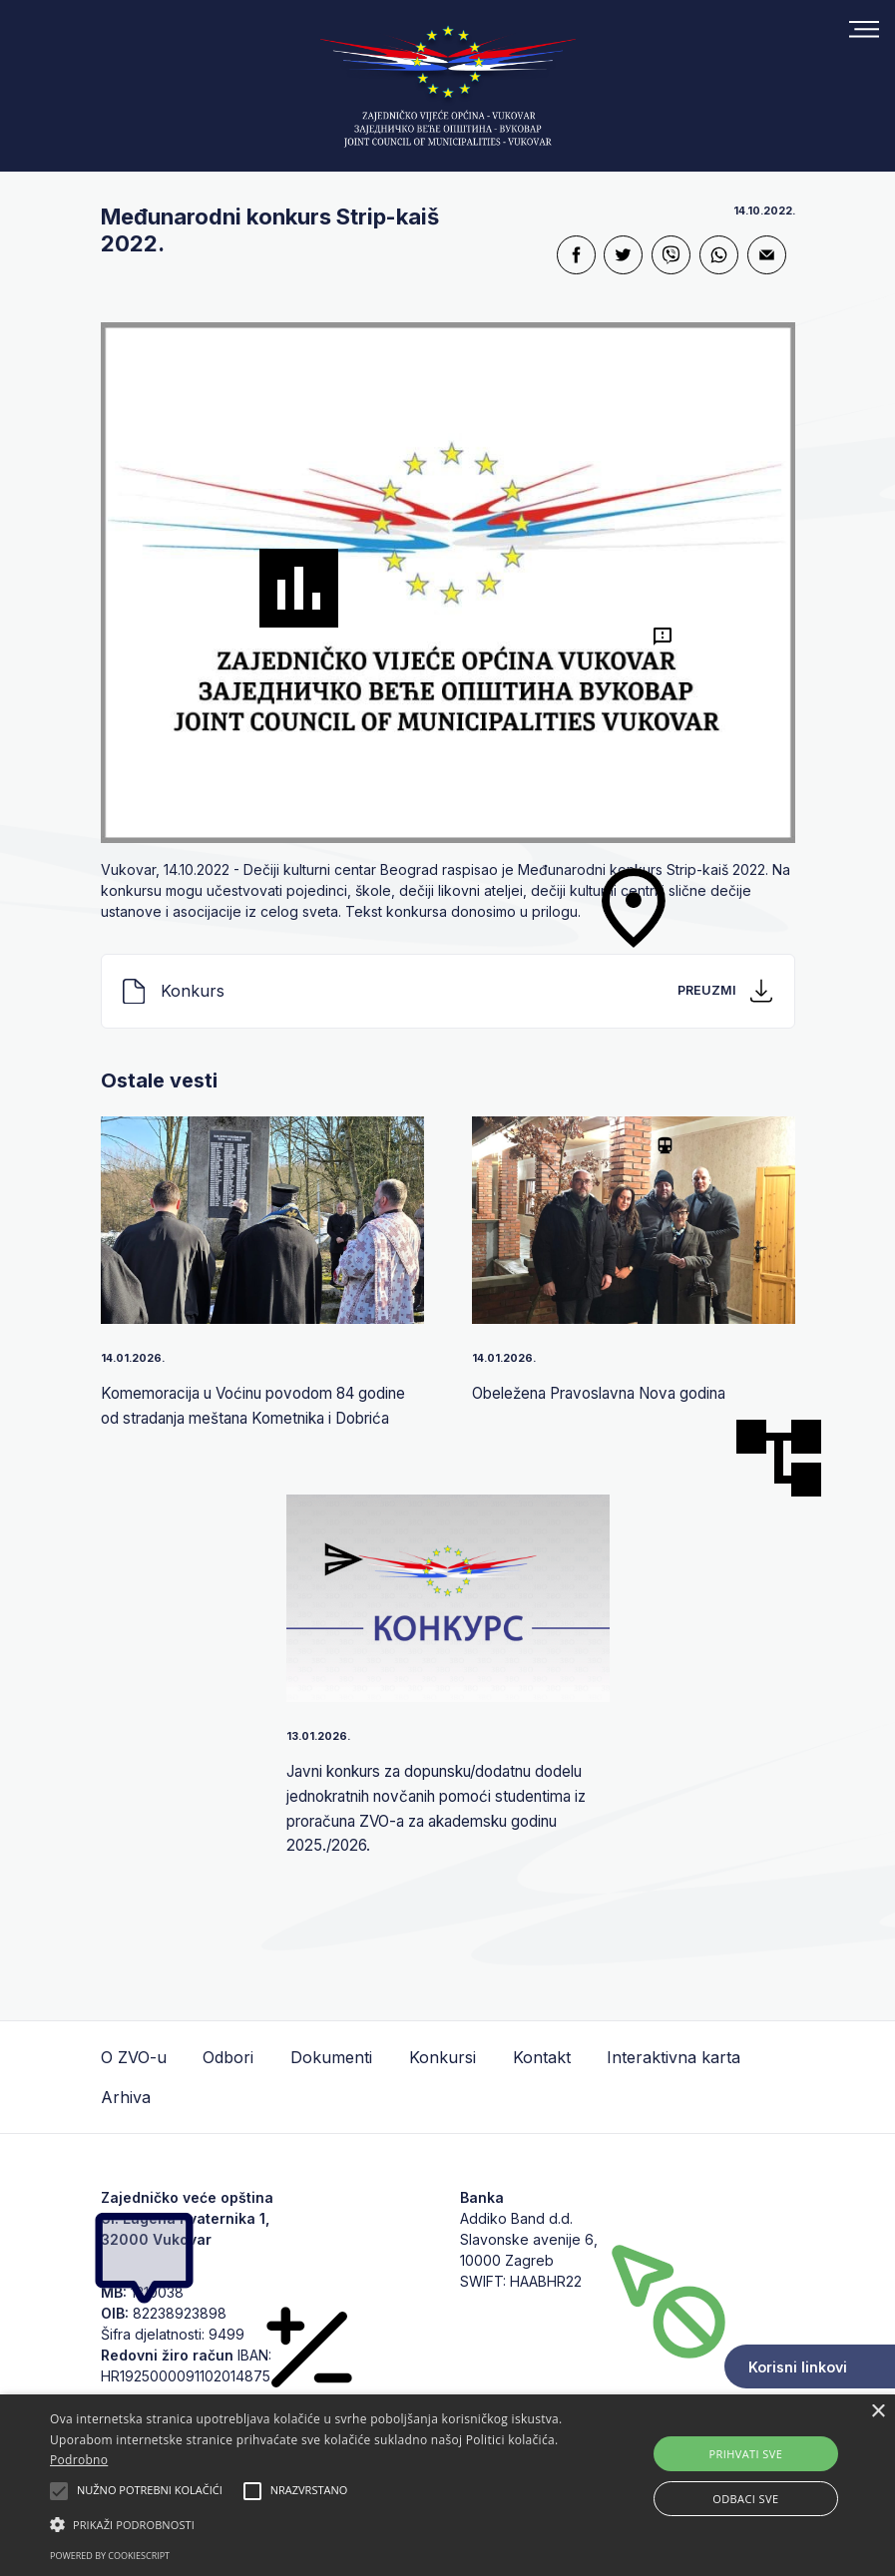 This screenshot has width=895, height=2576. What do you see at coordinates (309, 2350) in the screenshot?
I see `toggle between adding and subtracting values` at bounding box center [309, 2350].